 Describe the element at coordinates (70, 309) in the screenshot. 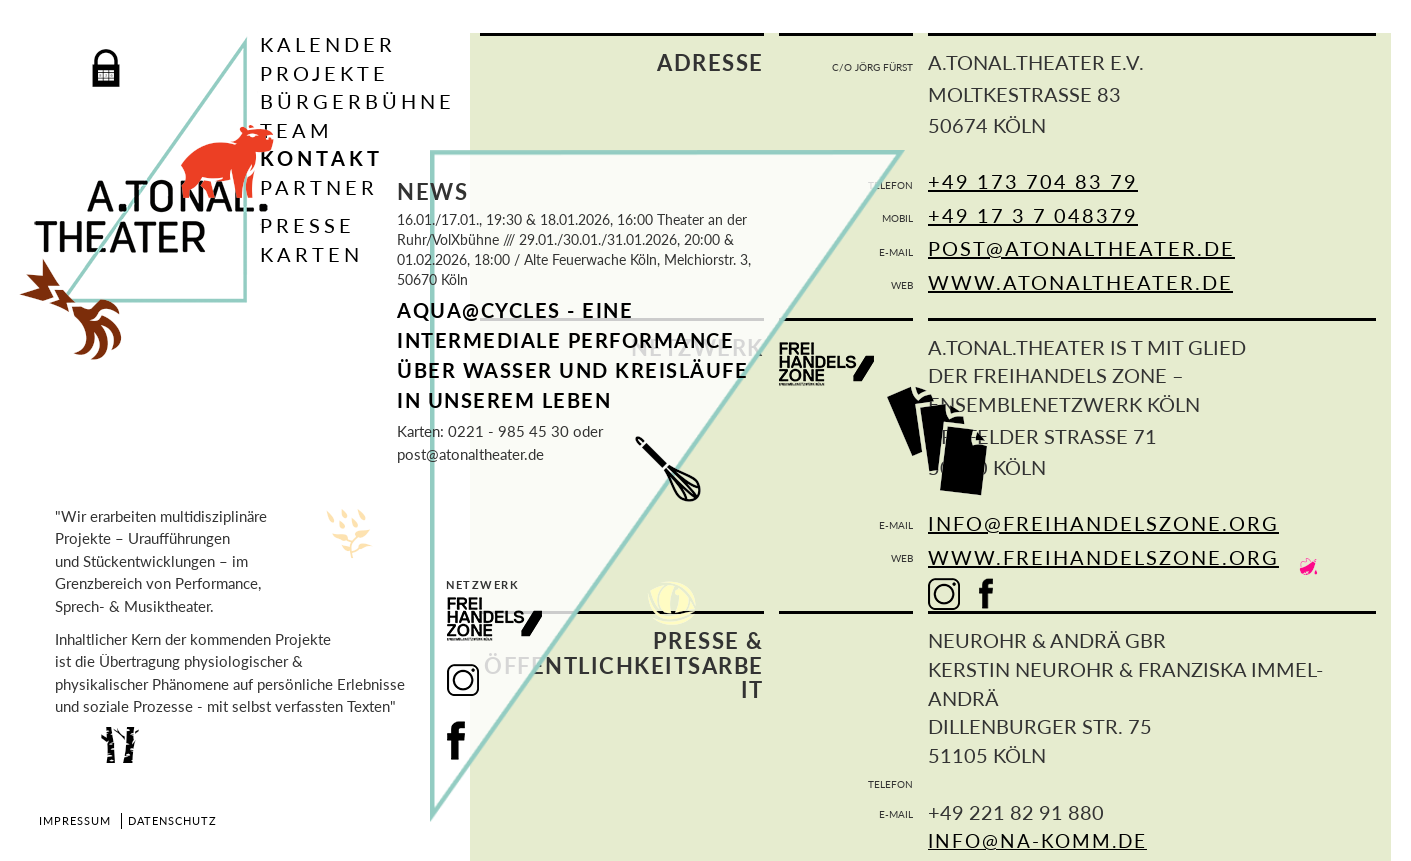

I see `bird foot or talon game element` at that location.